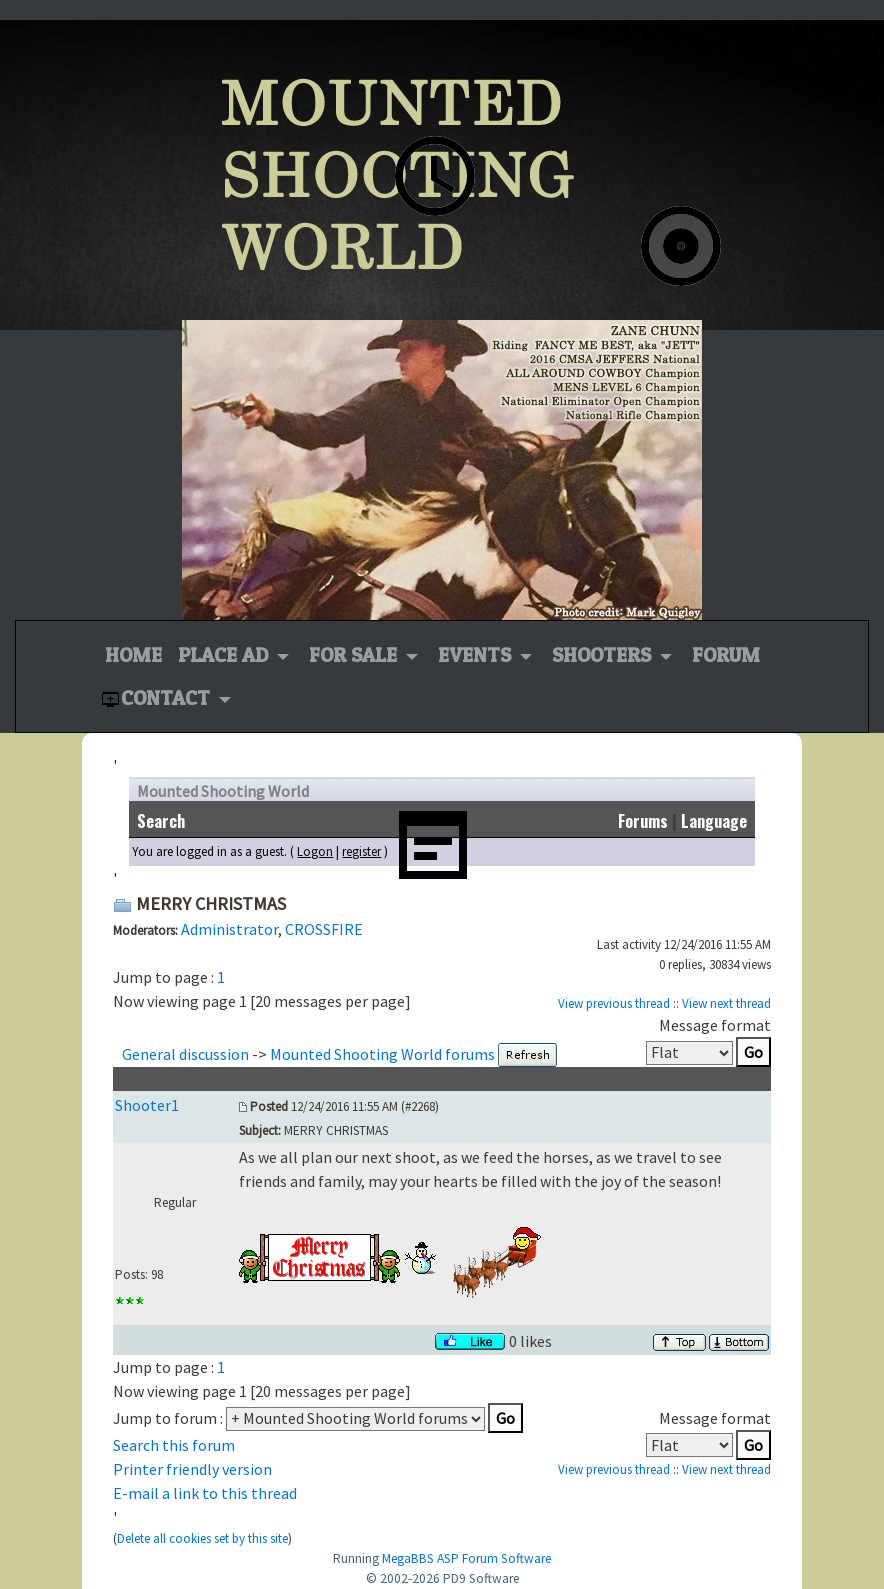 This screenshot has height=1589, width=884. I want to click on open rich text editor, so click(433, 845).